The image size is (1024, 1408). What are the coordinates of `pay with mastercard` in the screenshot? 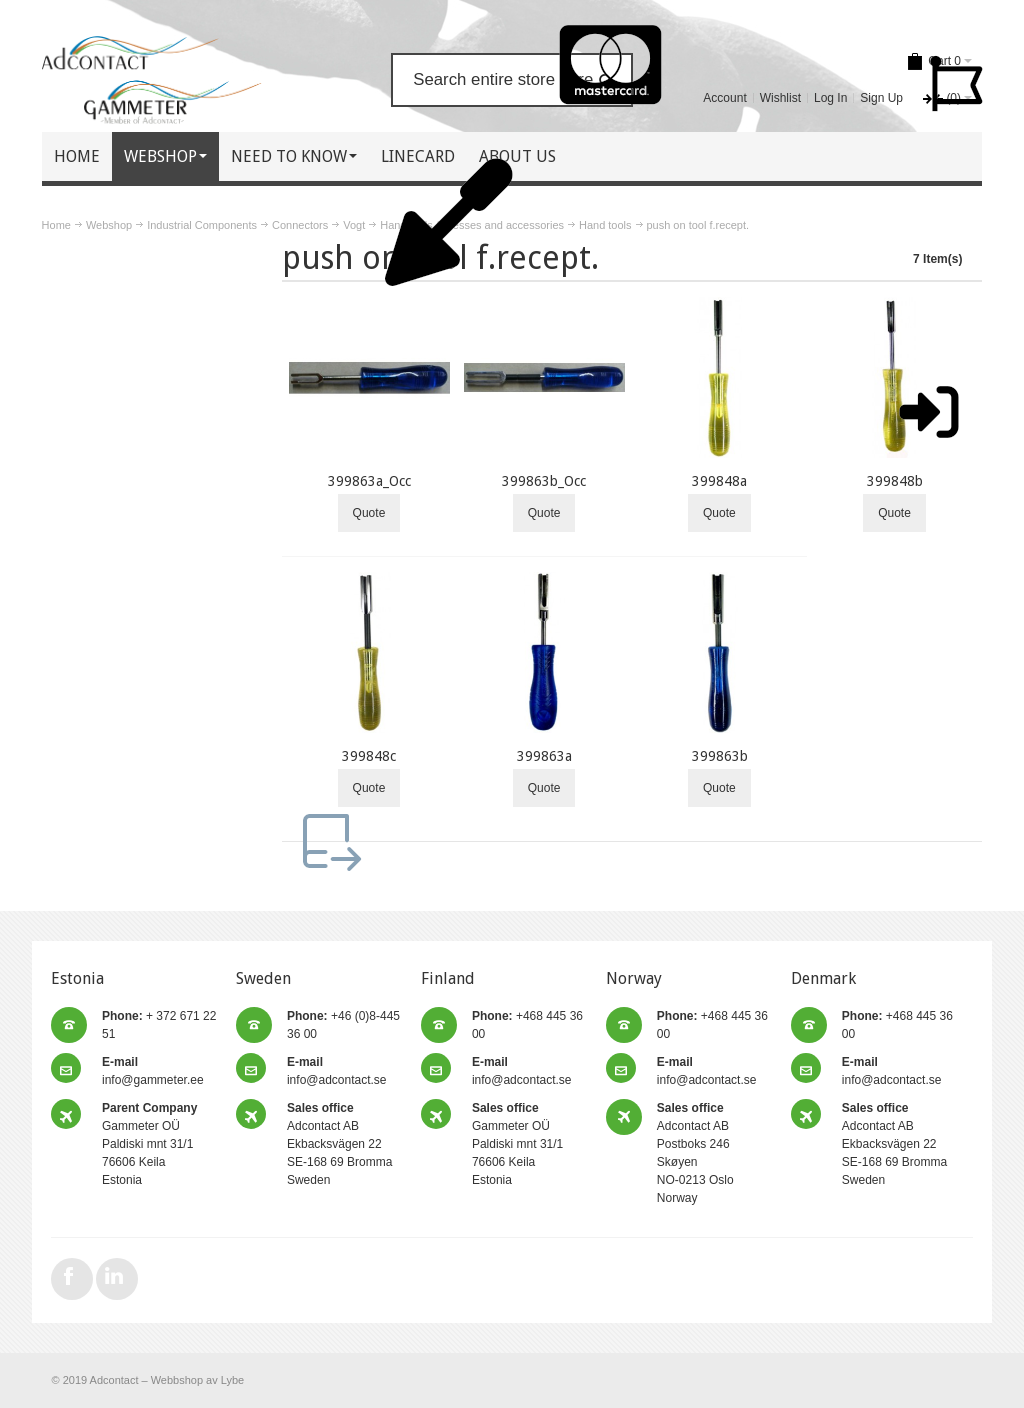 It's located at (610, 64).